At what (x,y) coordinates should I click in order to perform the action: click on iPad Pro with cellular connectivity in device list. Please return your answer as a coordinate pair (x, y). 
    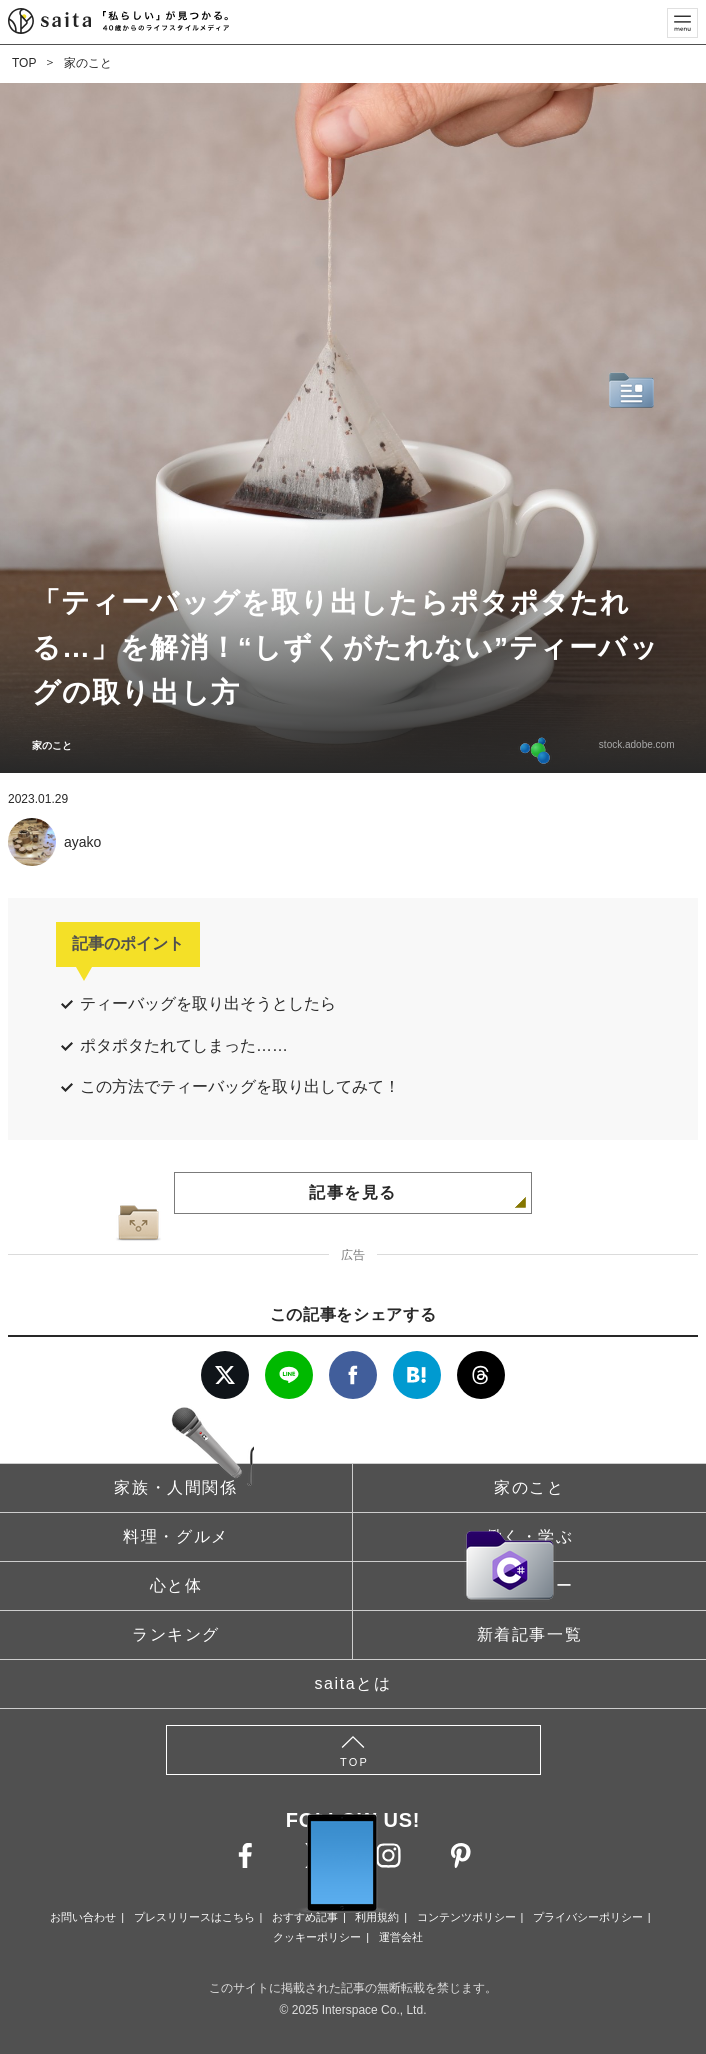
    Looking at the image, I should click on (342, 1863).